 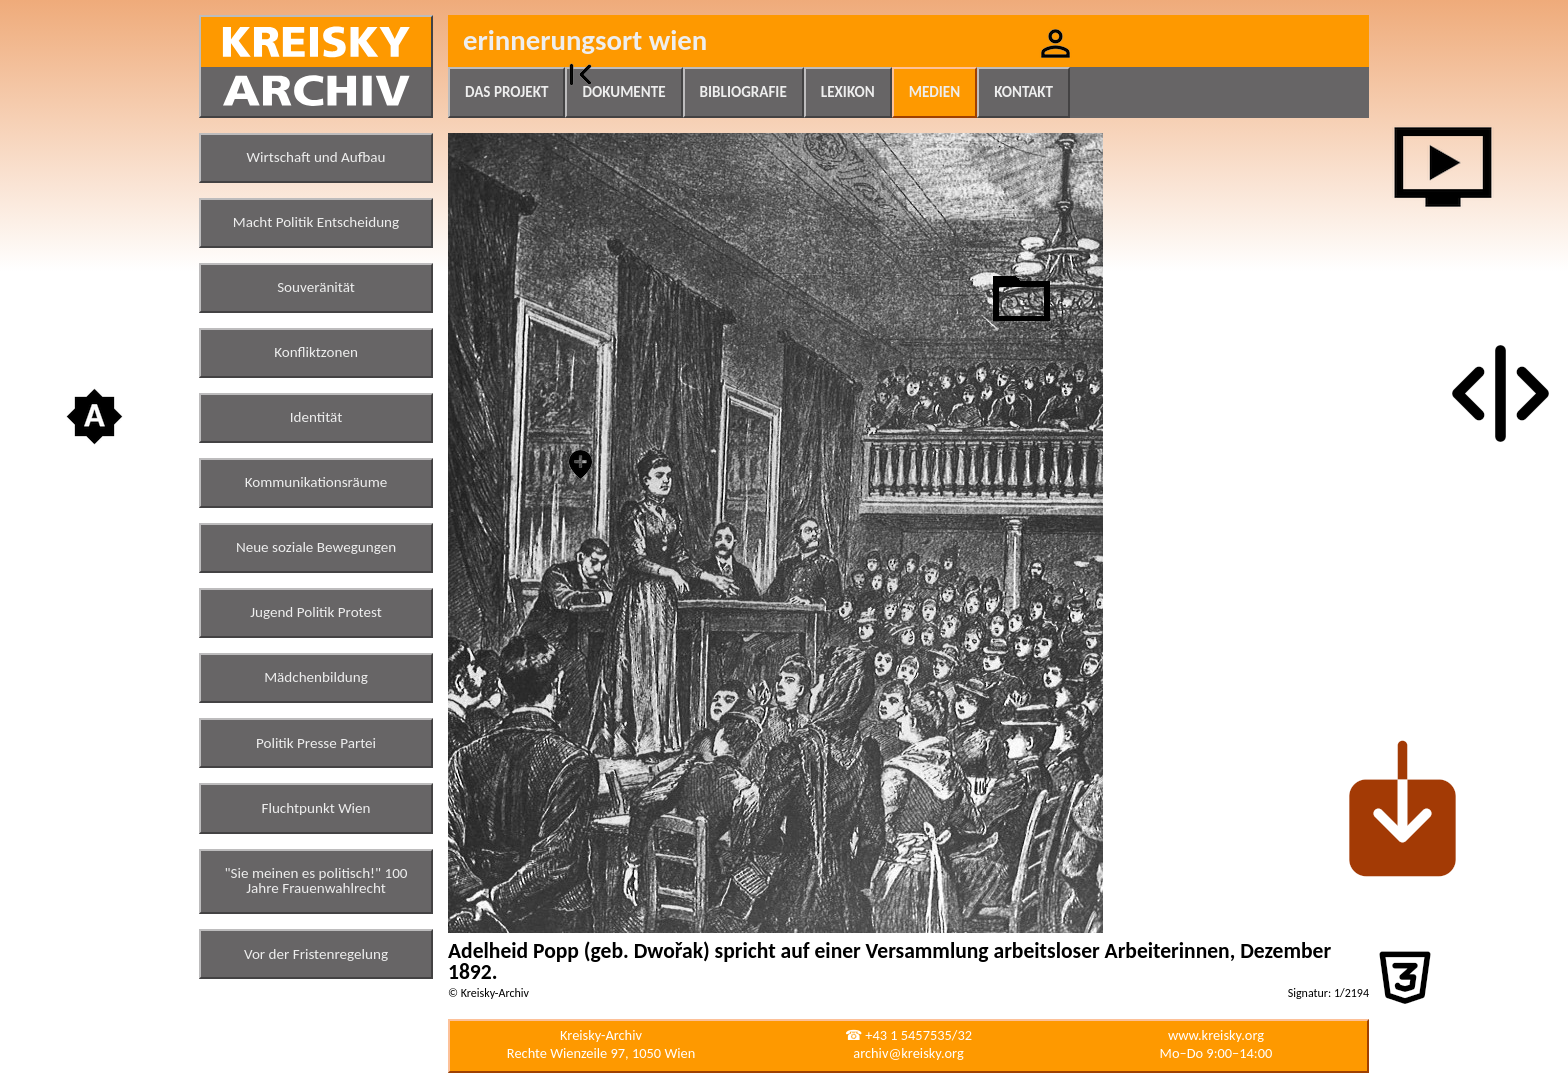 What do you see at coordinates (1402, 808) in the screenshot?
I see `download a file or content` at bounding box center [1402, 808].